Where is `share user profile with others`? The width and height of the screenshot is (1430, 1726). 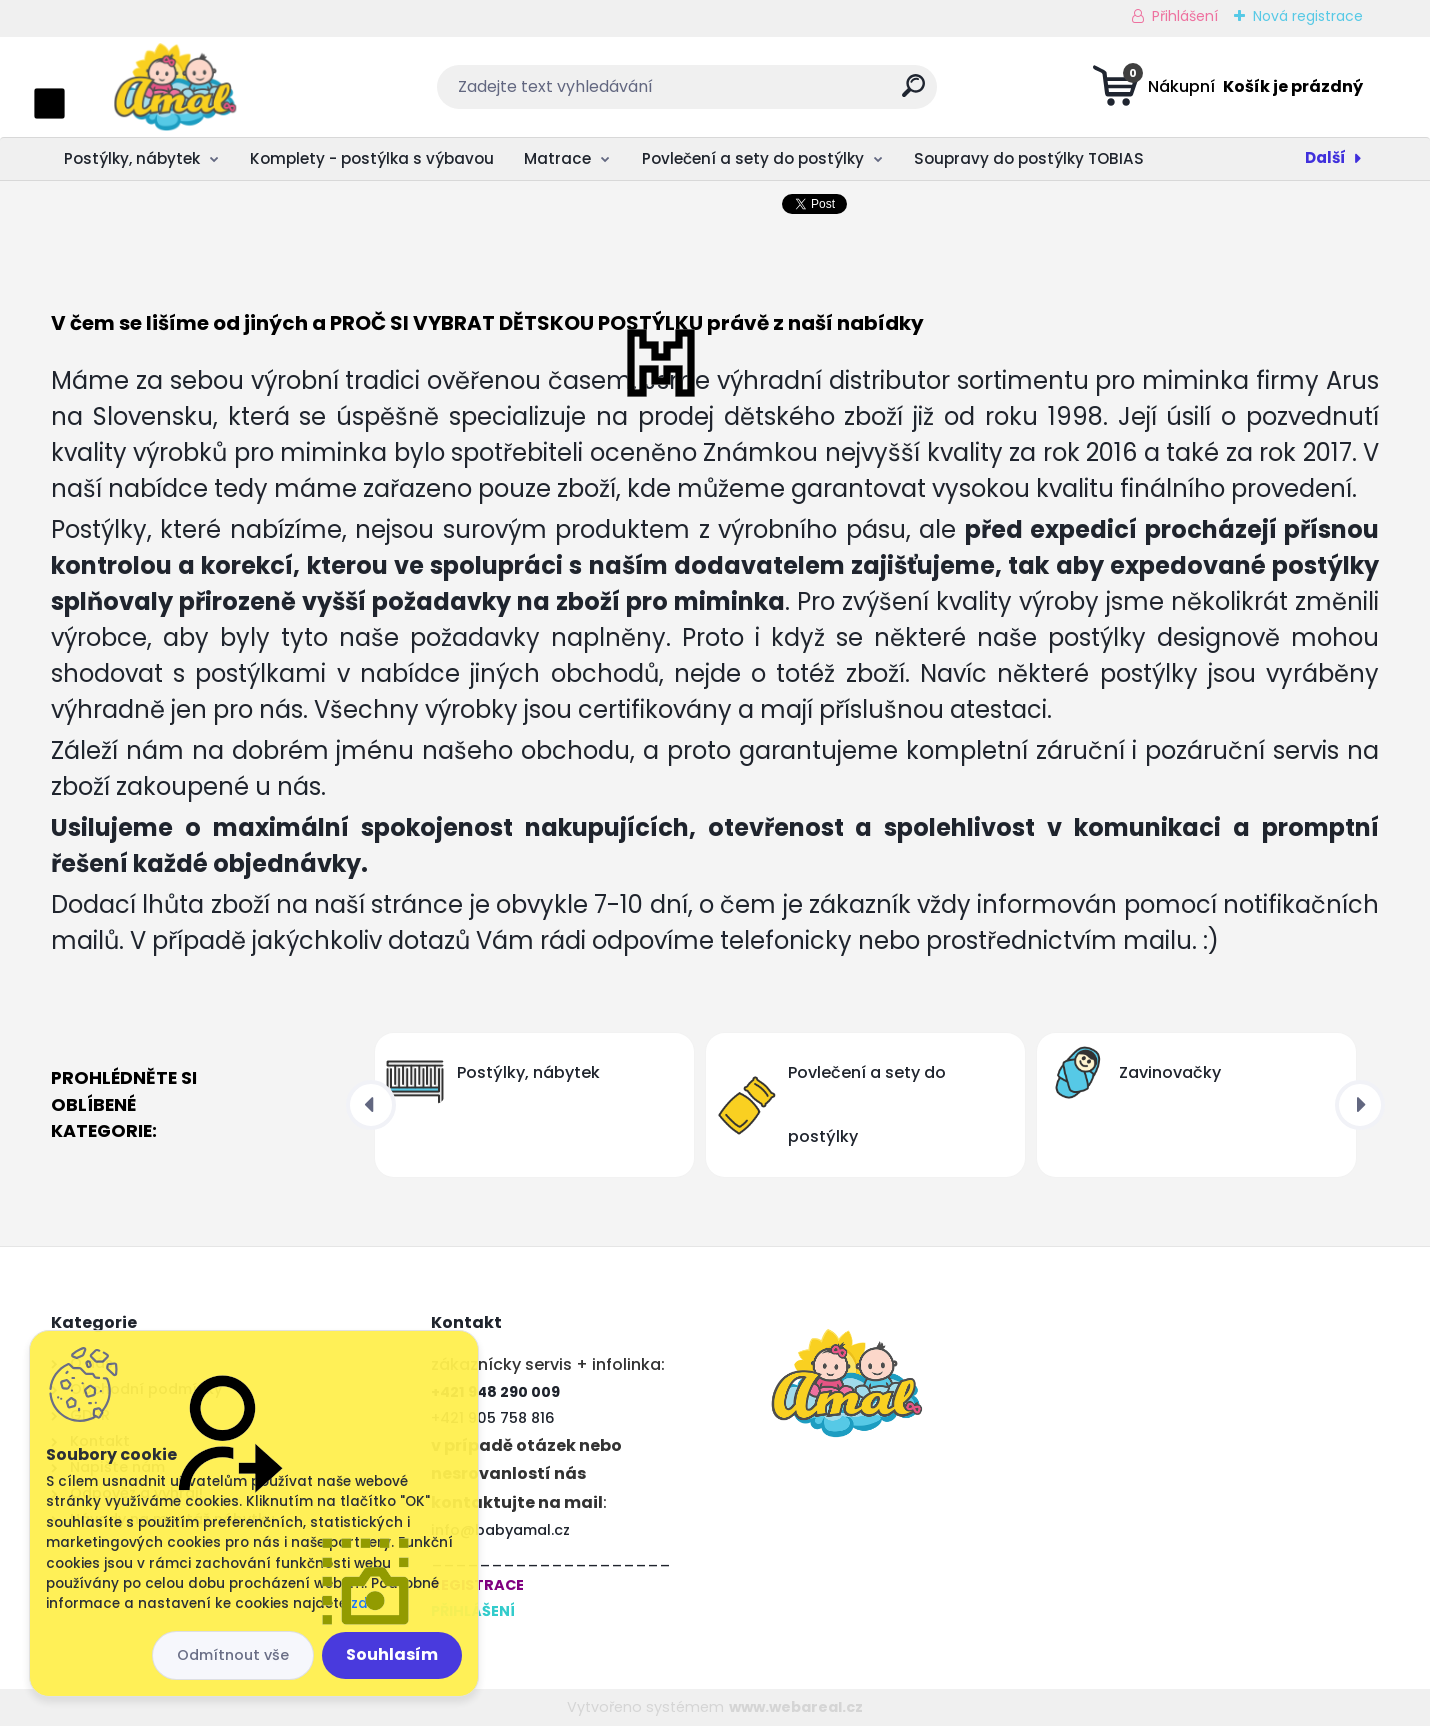
share user profile with others is located at coordinates (222, 1435).